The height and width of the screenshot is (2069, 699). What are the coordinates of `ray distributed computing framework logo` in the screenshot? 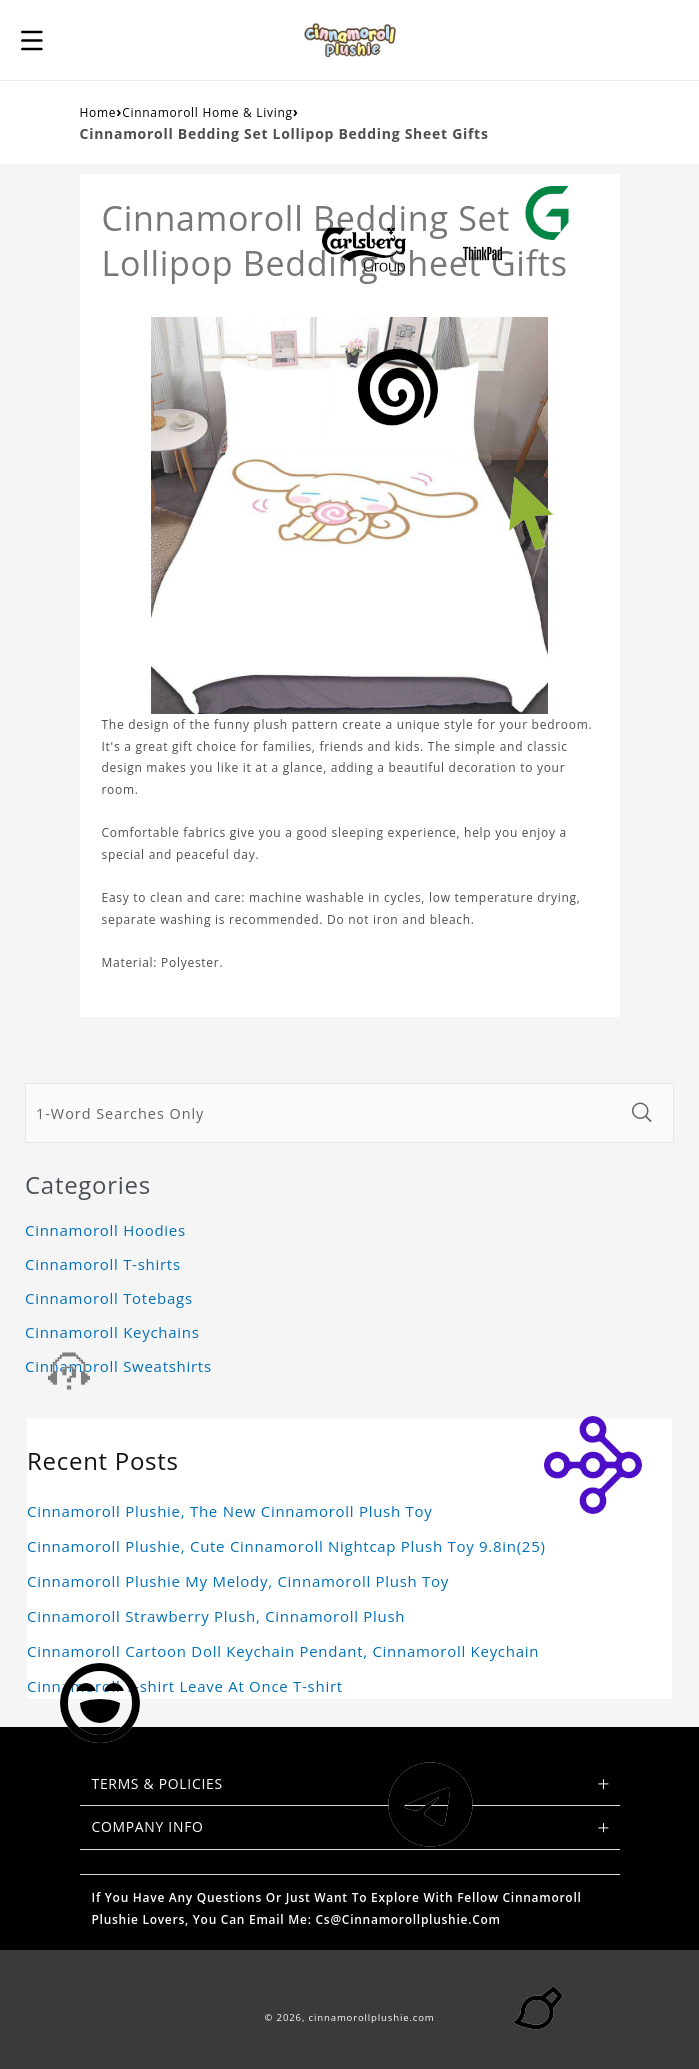 It's located at (593, 1465).